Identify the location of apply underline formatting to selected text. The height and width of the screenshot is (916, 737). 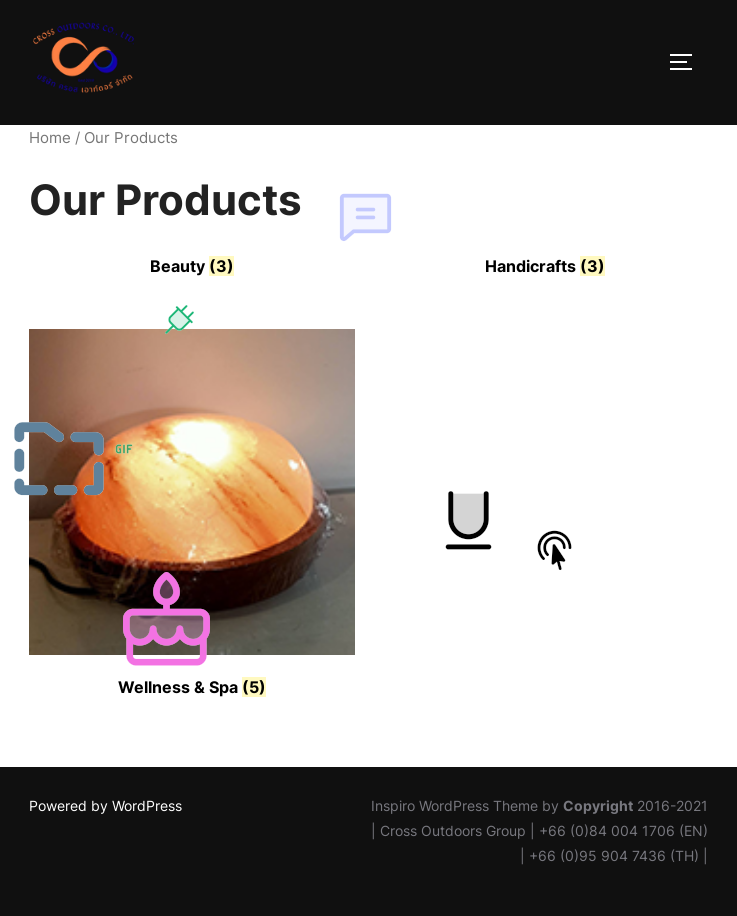
(468, 516).